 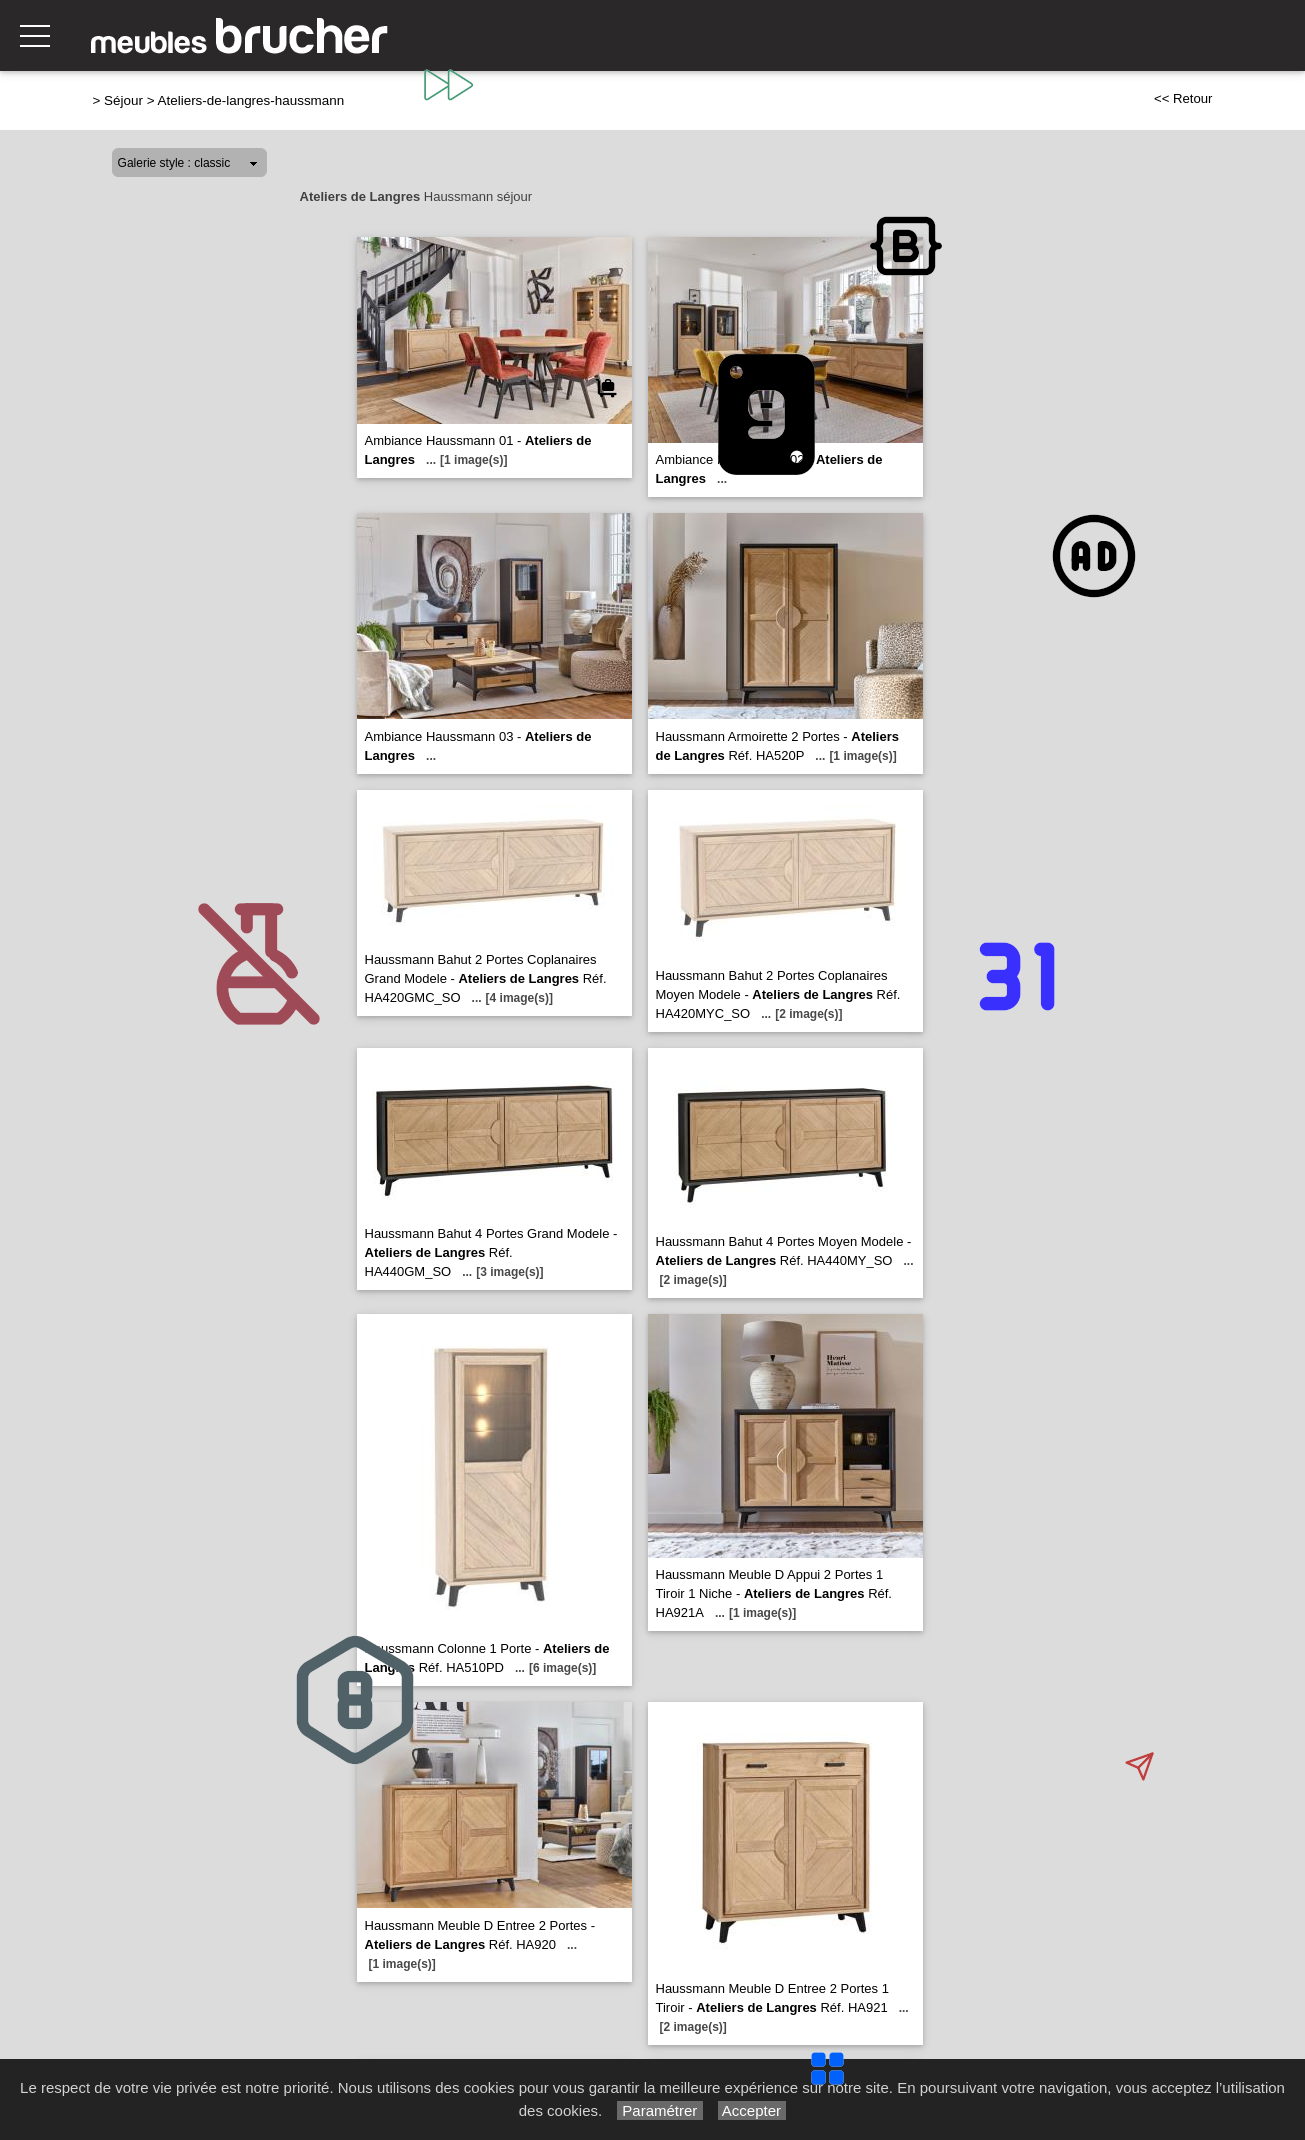 What do you see at coordinates (445, 85) in the screenshot?
I see `skip forward in media playback` at bounding box center [445, 85].